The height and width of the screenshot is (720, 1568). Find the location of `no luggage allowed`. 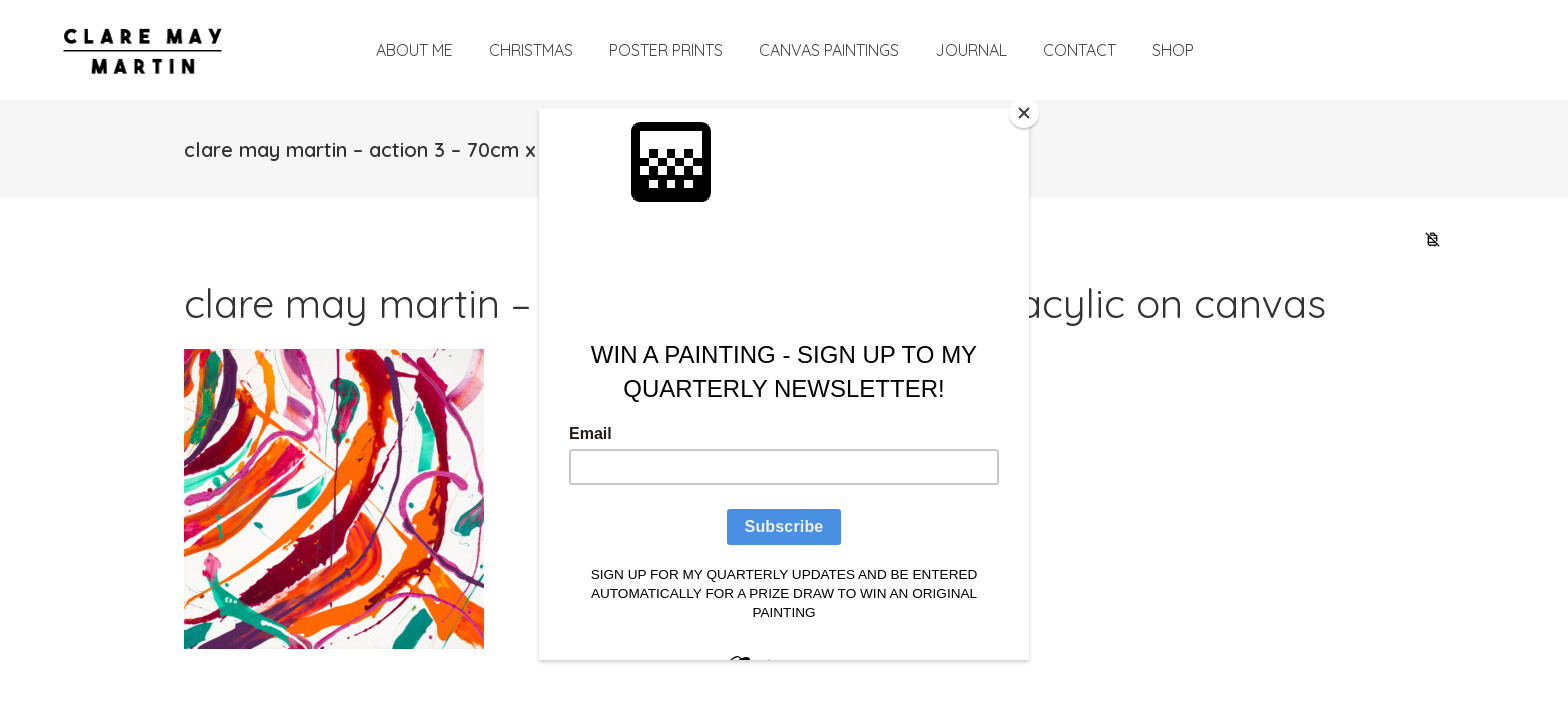

no luggage allowed is located at coordinates (1432, 239).